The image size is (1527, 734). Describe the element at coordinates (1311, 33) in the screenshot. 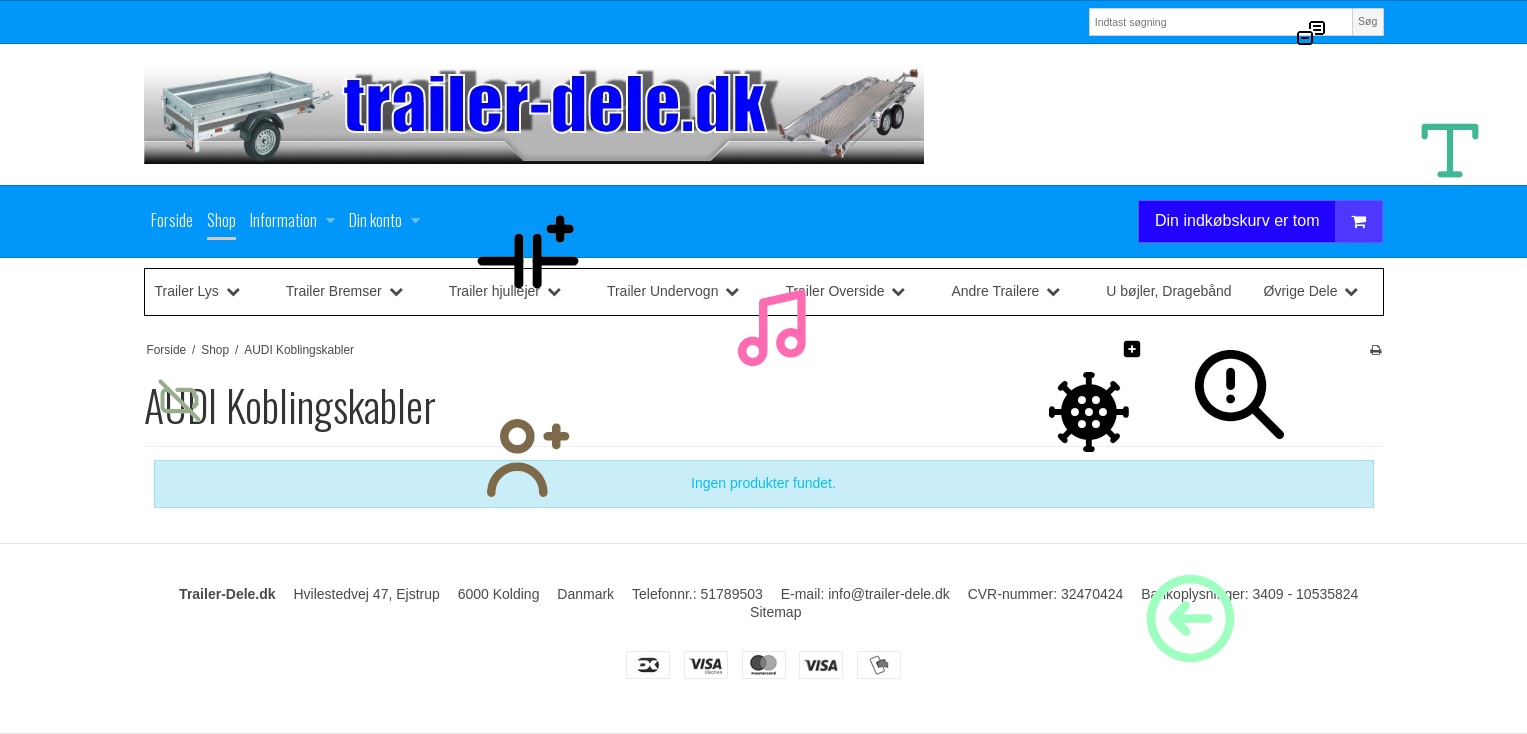

I see `indicates an enum member or enumeration value in code` at that location.